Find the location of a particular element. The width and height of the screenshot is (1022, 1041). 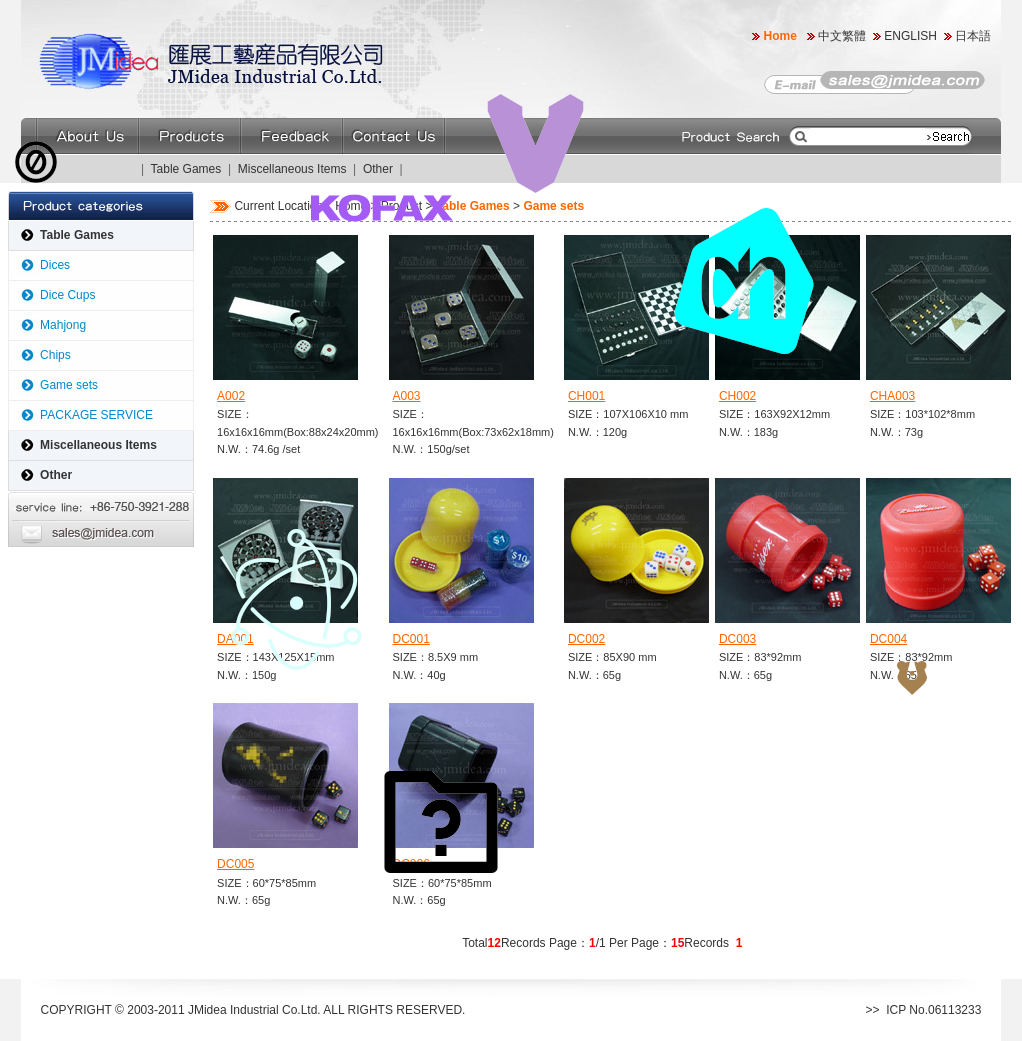

indicates content is in the public domain (CC0 license) is located at coordinates (36, 162).